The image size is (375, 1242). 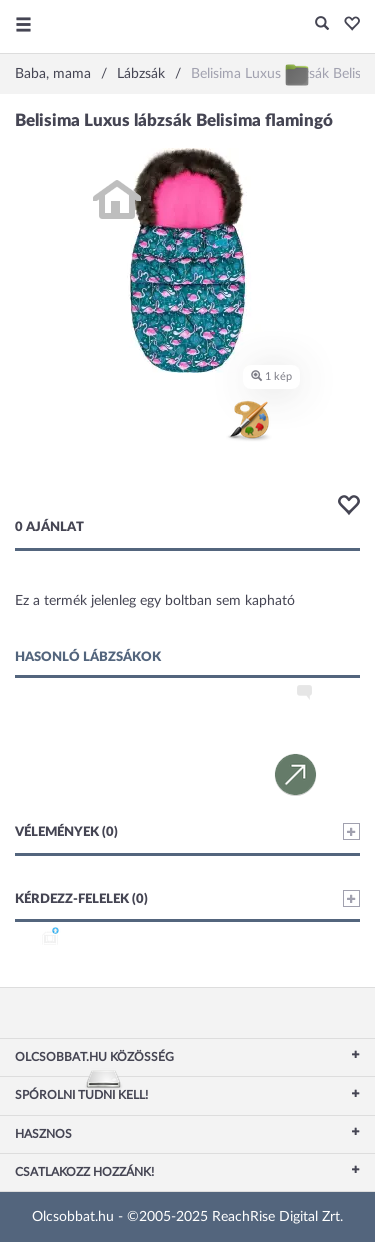 What do you see at coordinates (50, 936) in the screenshot?
I see `additional software updates available` at bounding box center [50, 936].